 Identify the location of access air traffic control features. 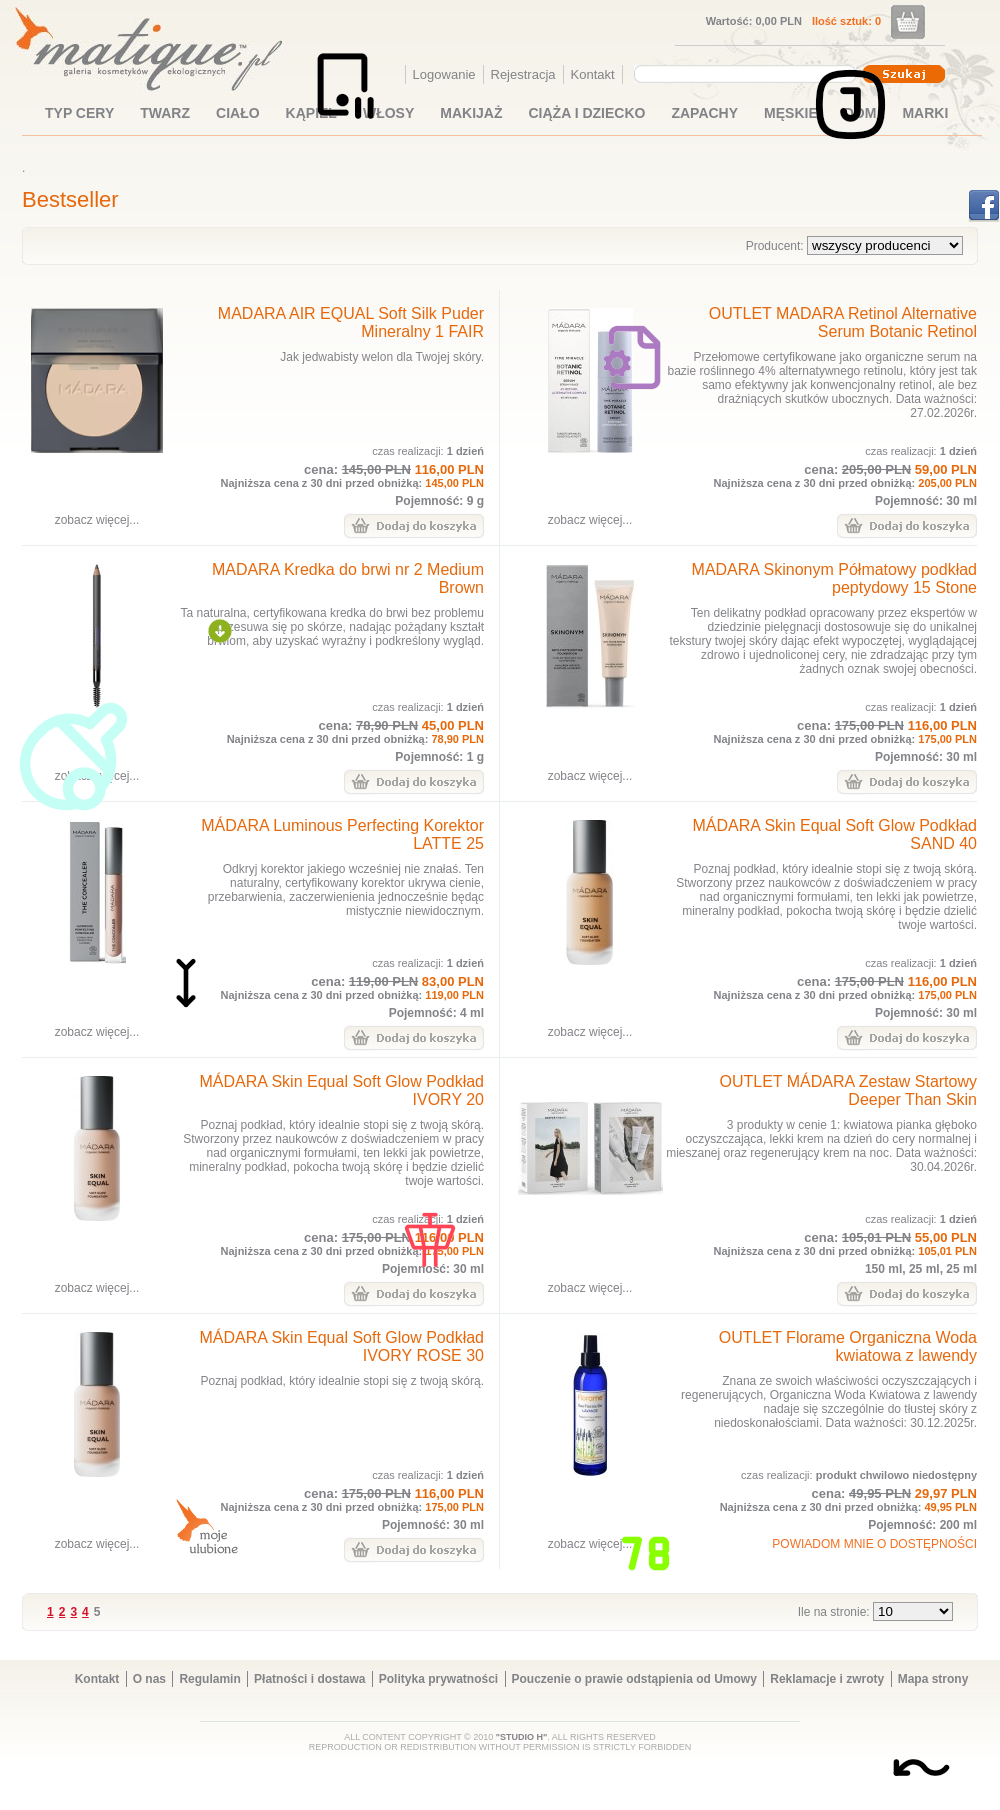
(430, 1240).